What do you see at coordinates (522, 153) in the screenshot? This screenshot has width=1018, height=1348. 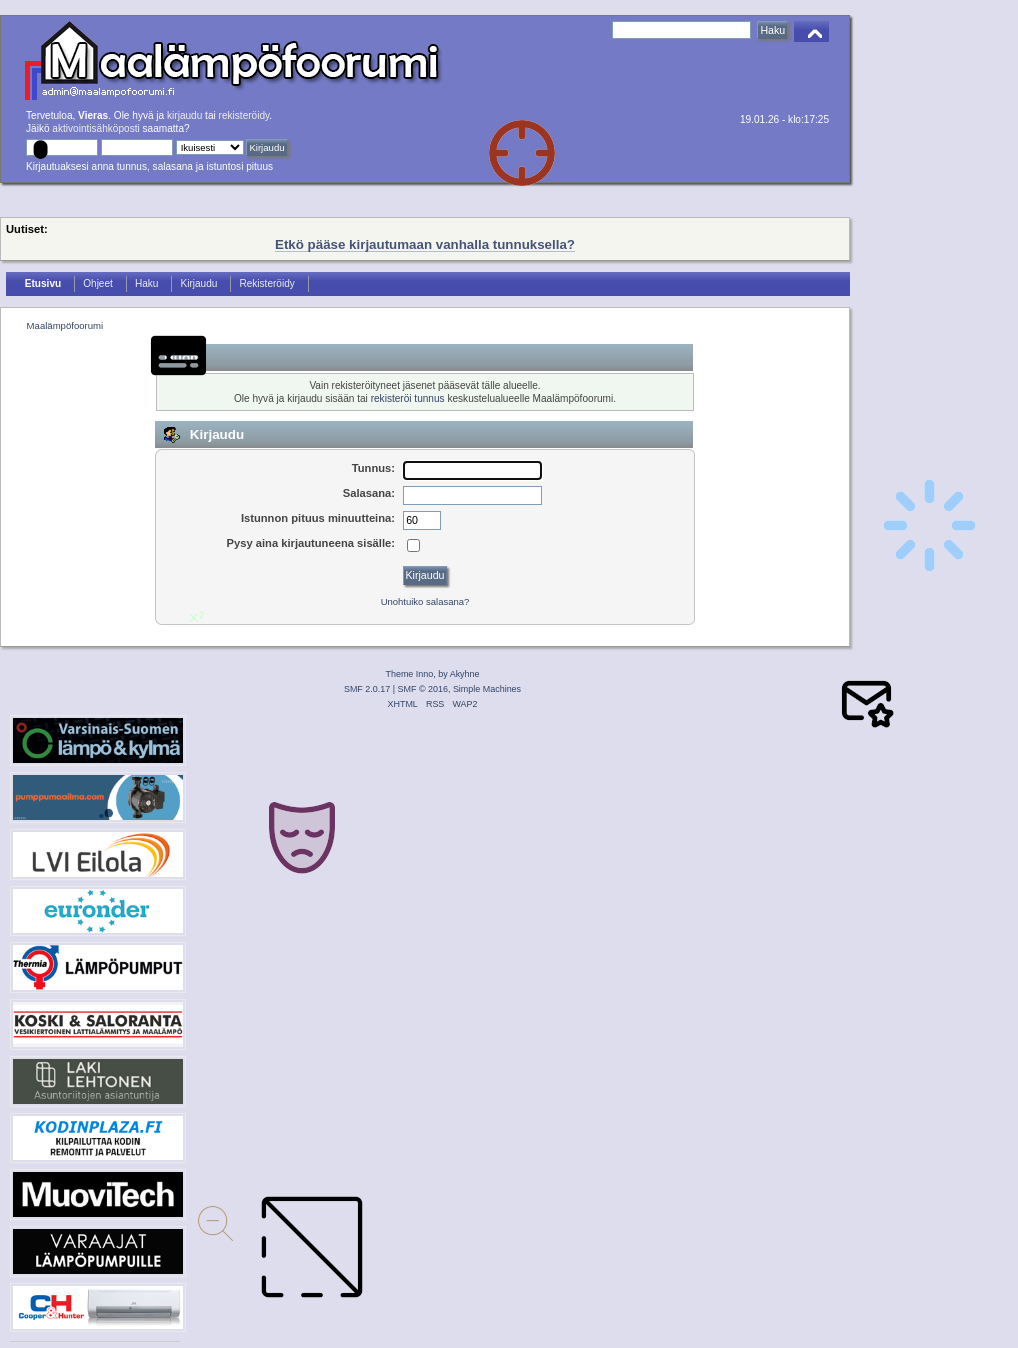 I see `center map on current location` at bounding box center [522, 153].